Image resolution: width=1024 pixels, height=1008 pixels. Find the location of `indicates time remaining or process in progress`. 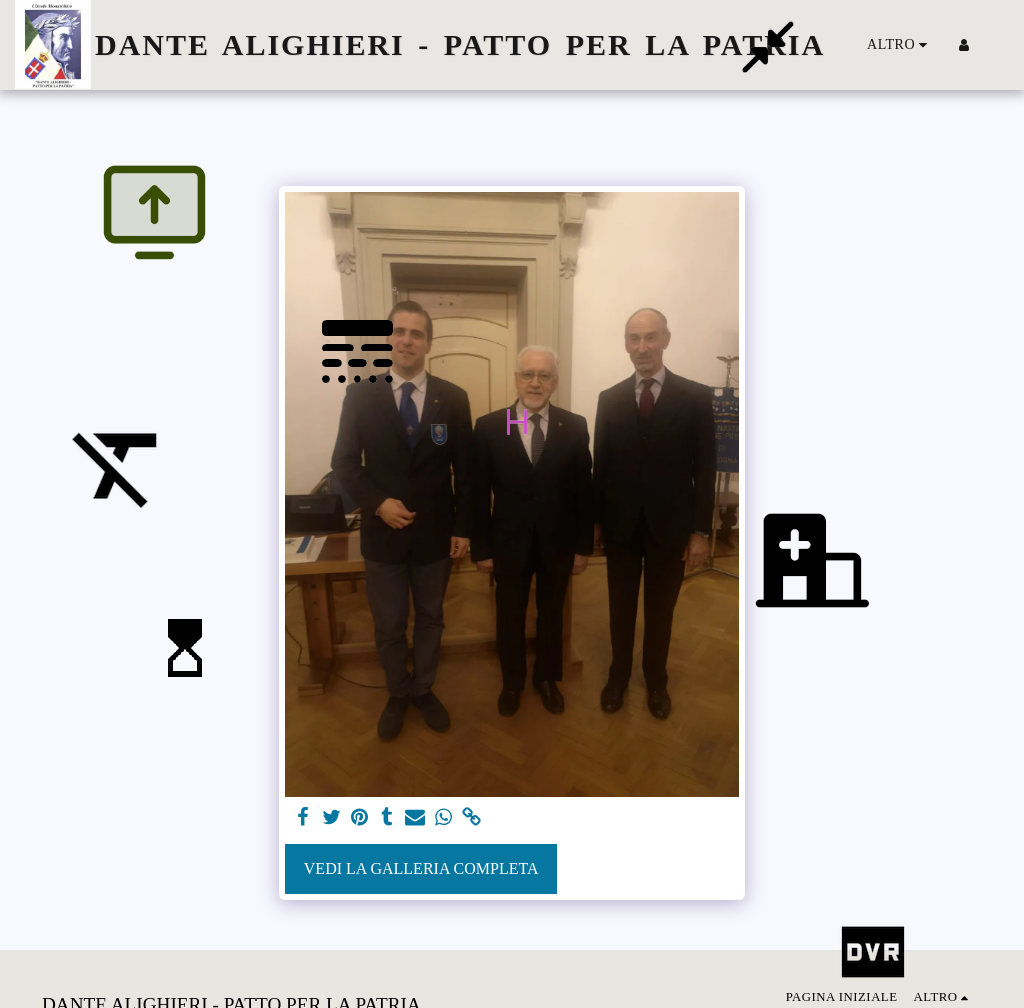

indicates time remaining or process in progress is located at coordinates (185, 648).